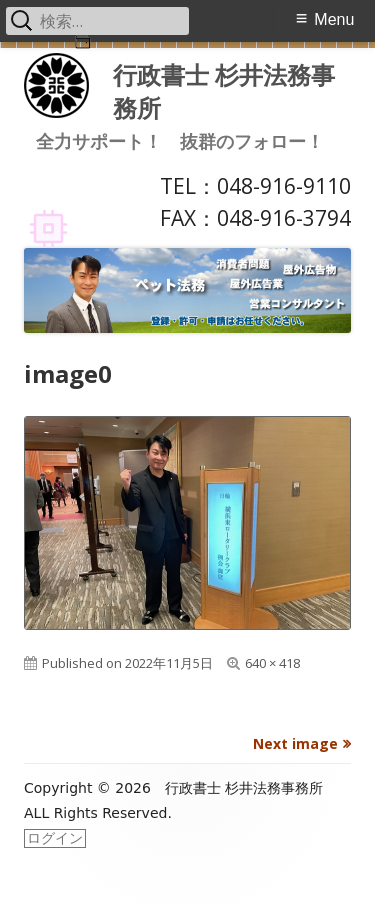 Image resolution: width=375 pixels, height=904 pixels. I want to click on access your wallet or payment methods, so click(82, 42).